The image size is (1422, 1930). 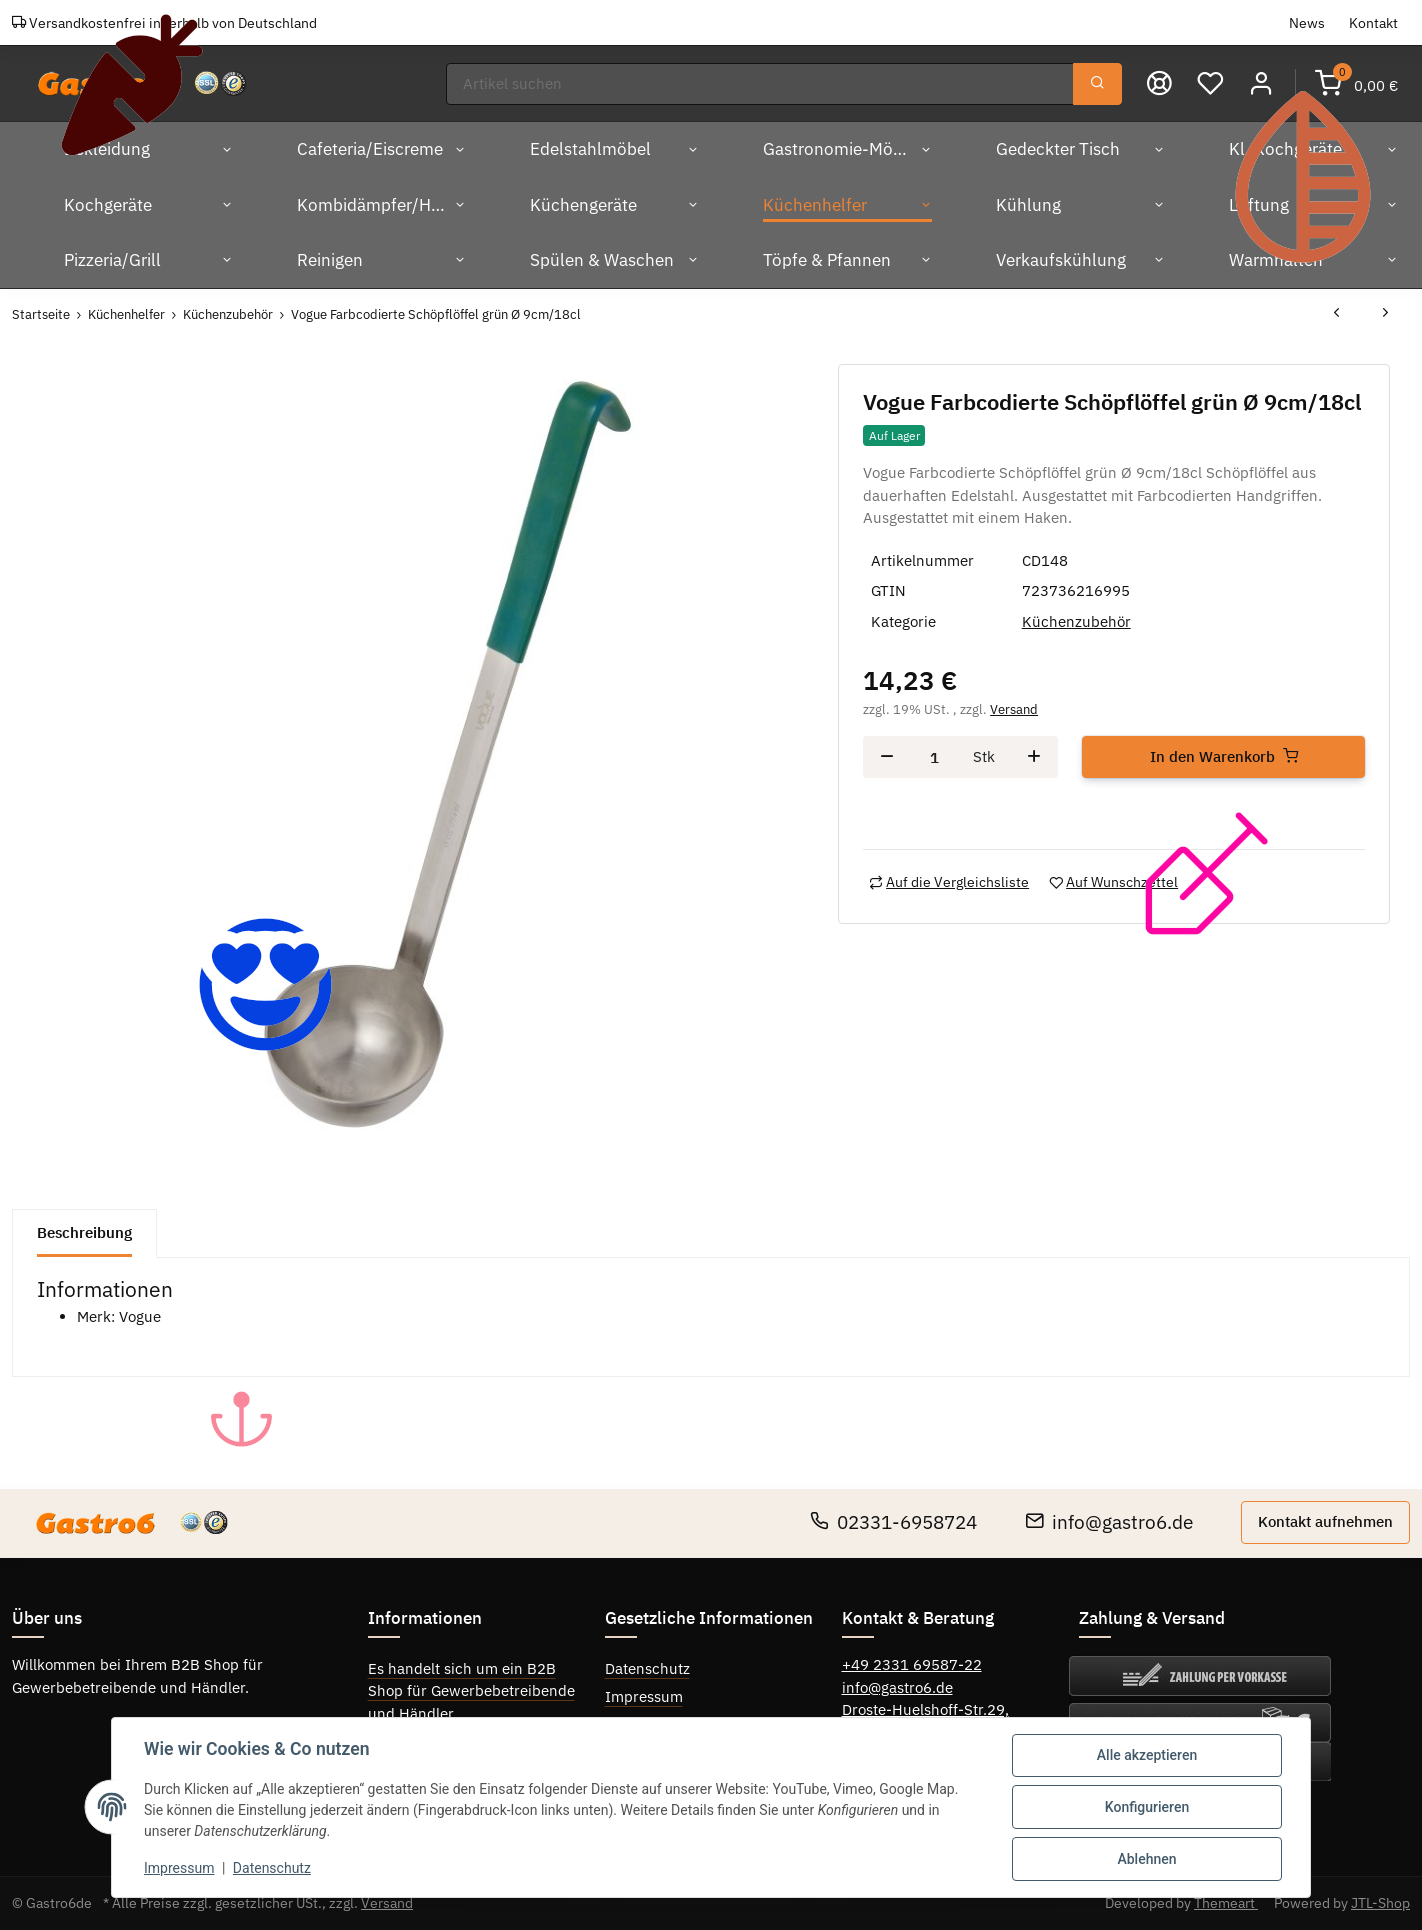 What do you see at coordinates (129, 87) in the screenshot?
I see `access food or grocery-related features` at bounding box center [129, 87].